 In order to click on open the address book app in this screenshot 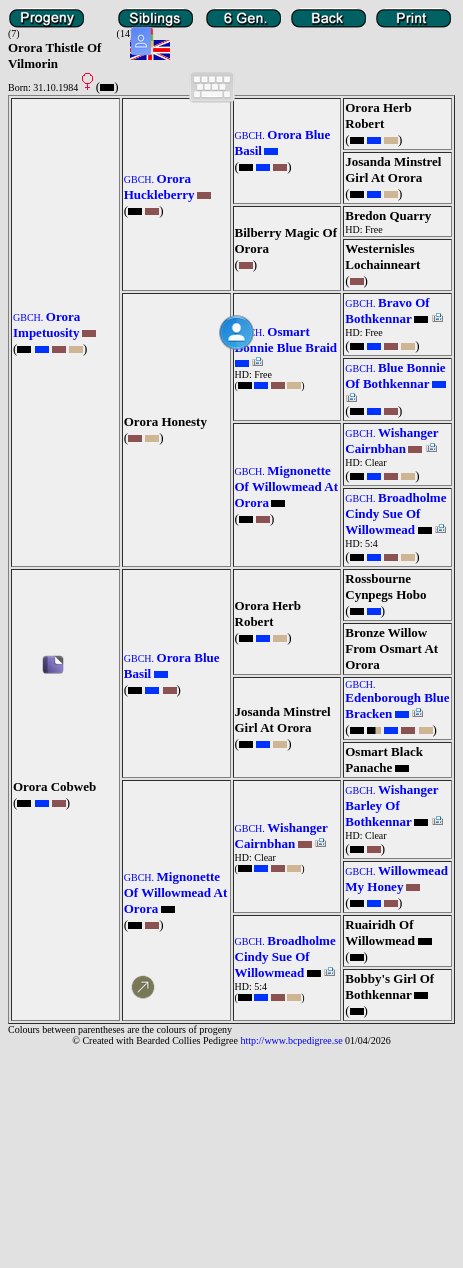, I will do `click(142, 41)`.